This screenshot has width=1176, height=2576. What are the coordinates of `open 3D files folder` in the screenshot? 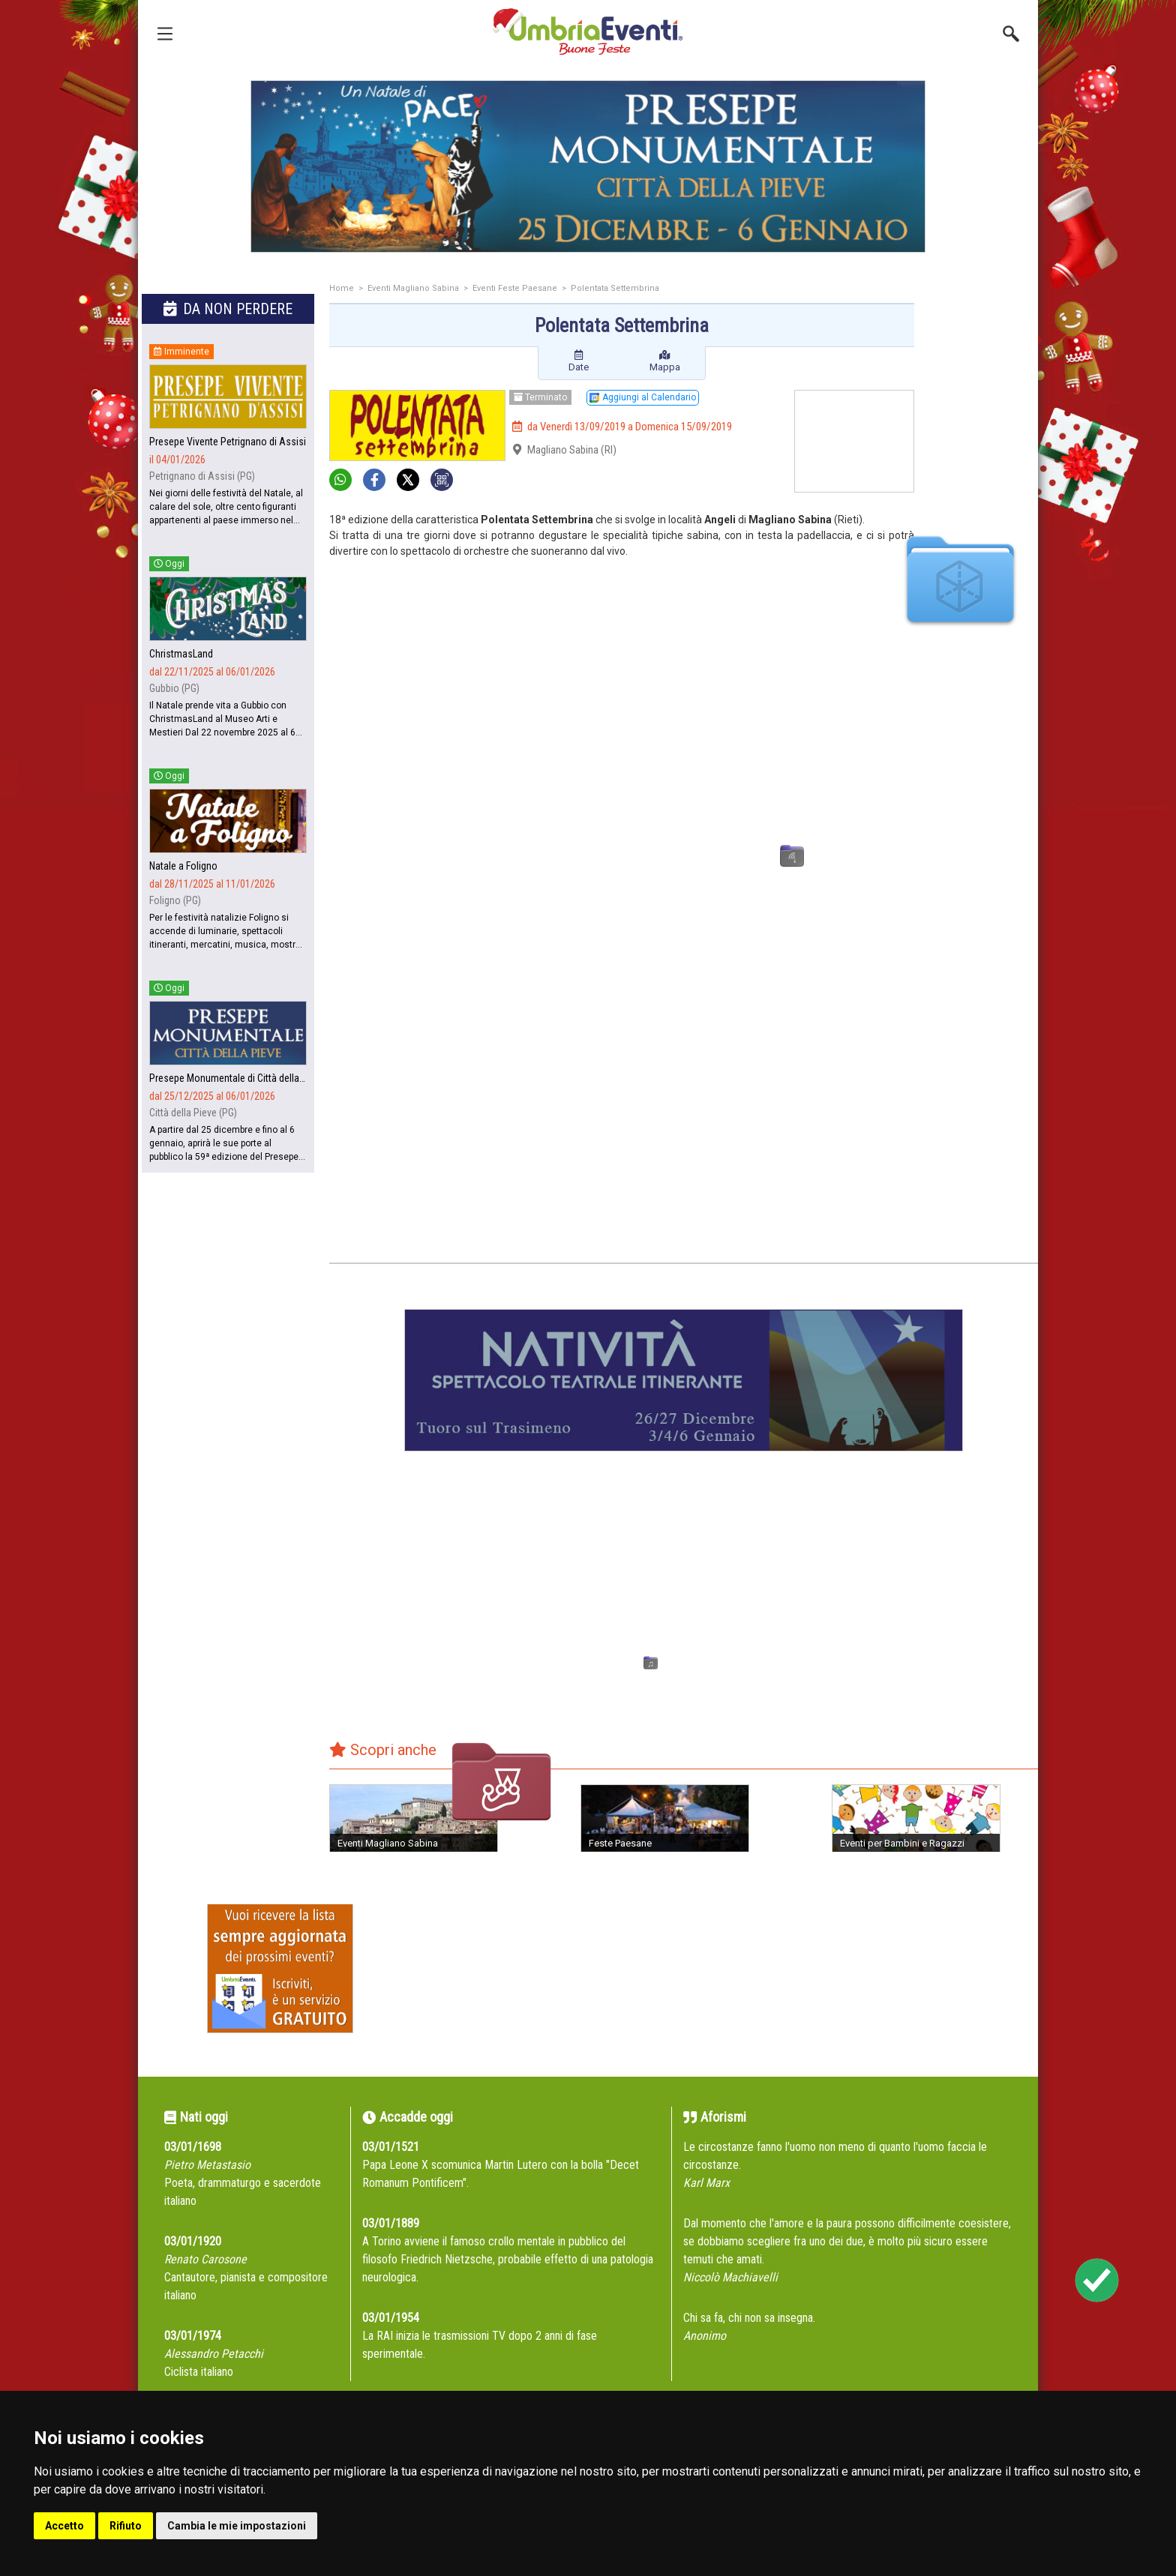 It's located at (960, 579).